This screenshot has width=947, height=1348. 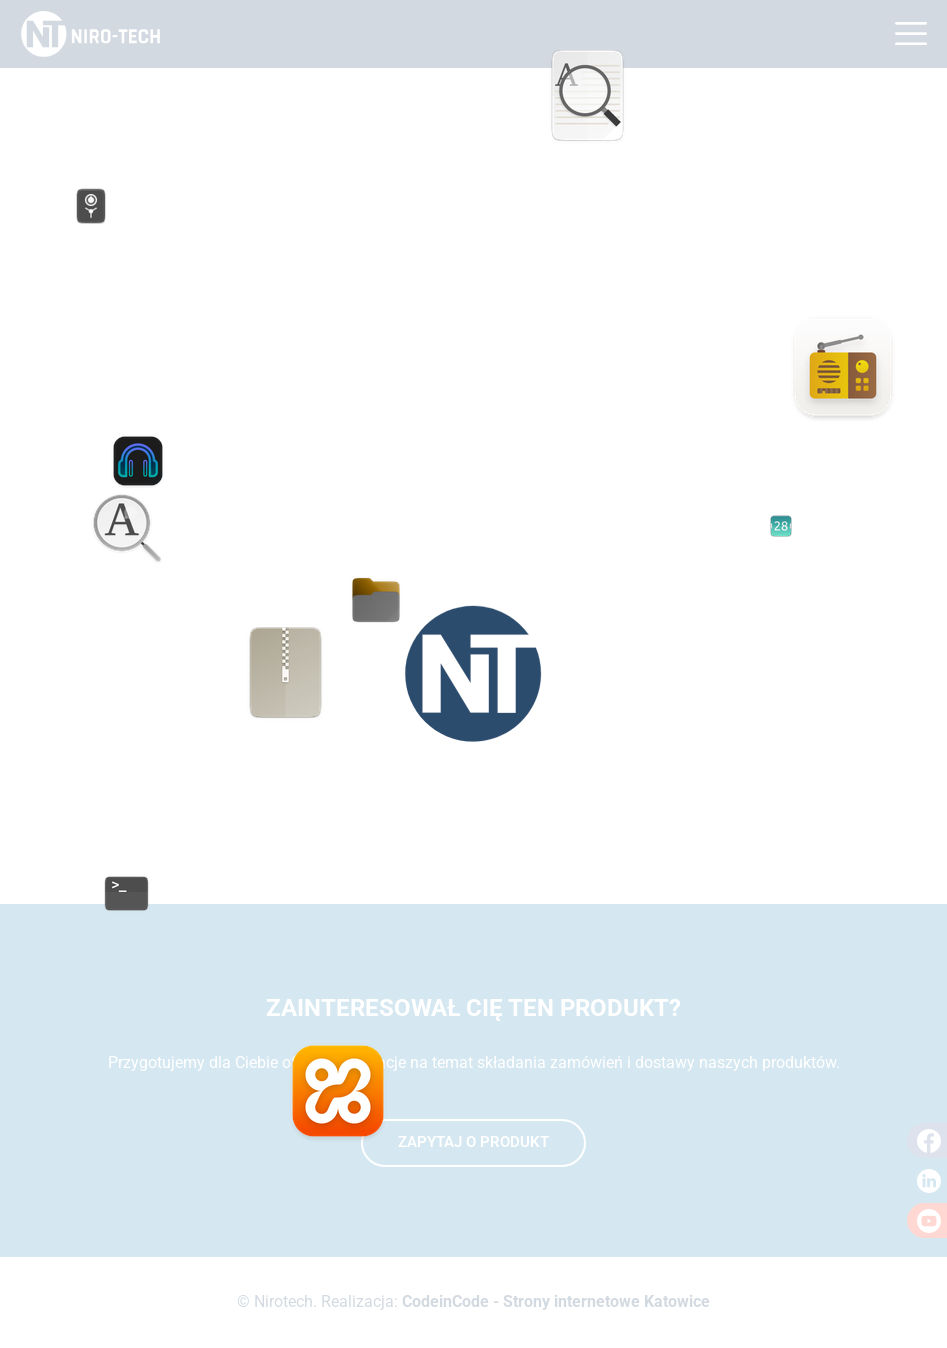 What do you see at coordinates (285, 672) in the screenshot?
I see `open file roller to extract or compress archives` at bounding box center [285, 672].